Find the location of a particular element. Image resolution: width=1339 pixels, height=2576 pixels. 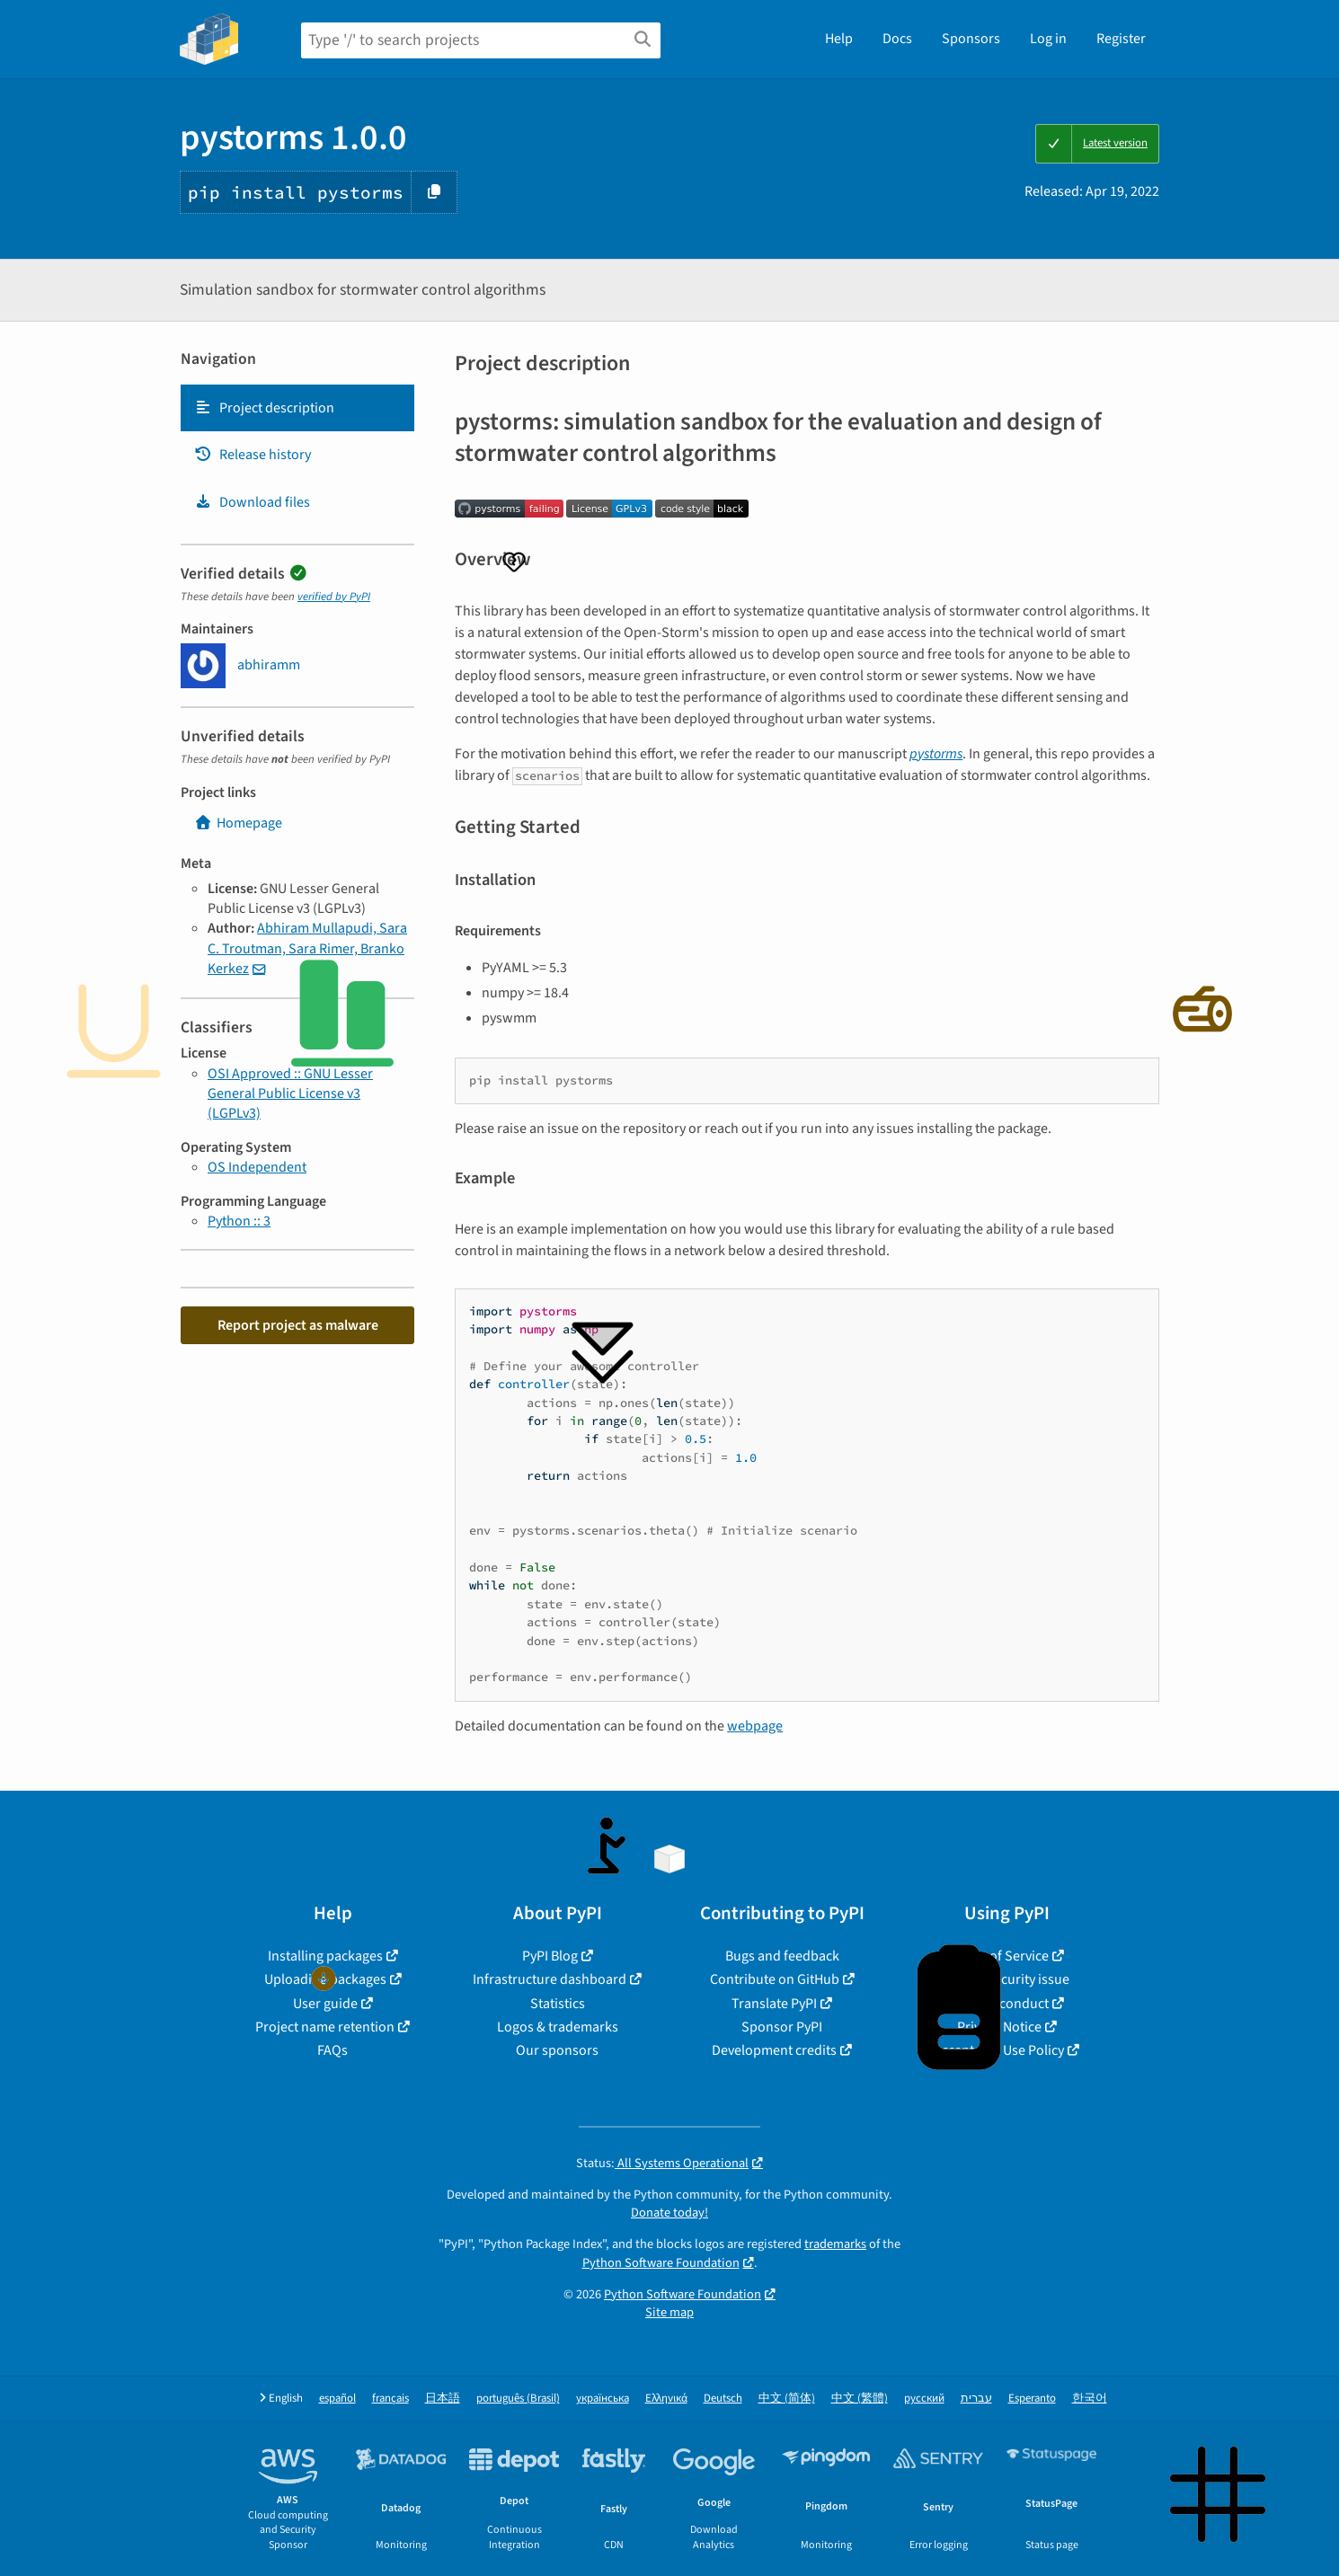

battery at approximately 50% charge is located at coordinates (959, 2007).